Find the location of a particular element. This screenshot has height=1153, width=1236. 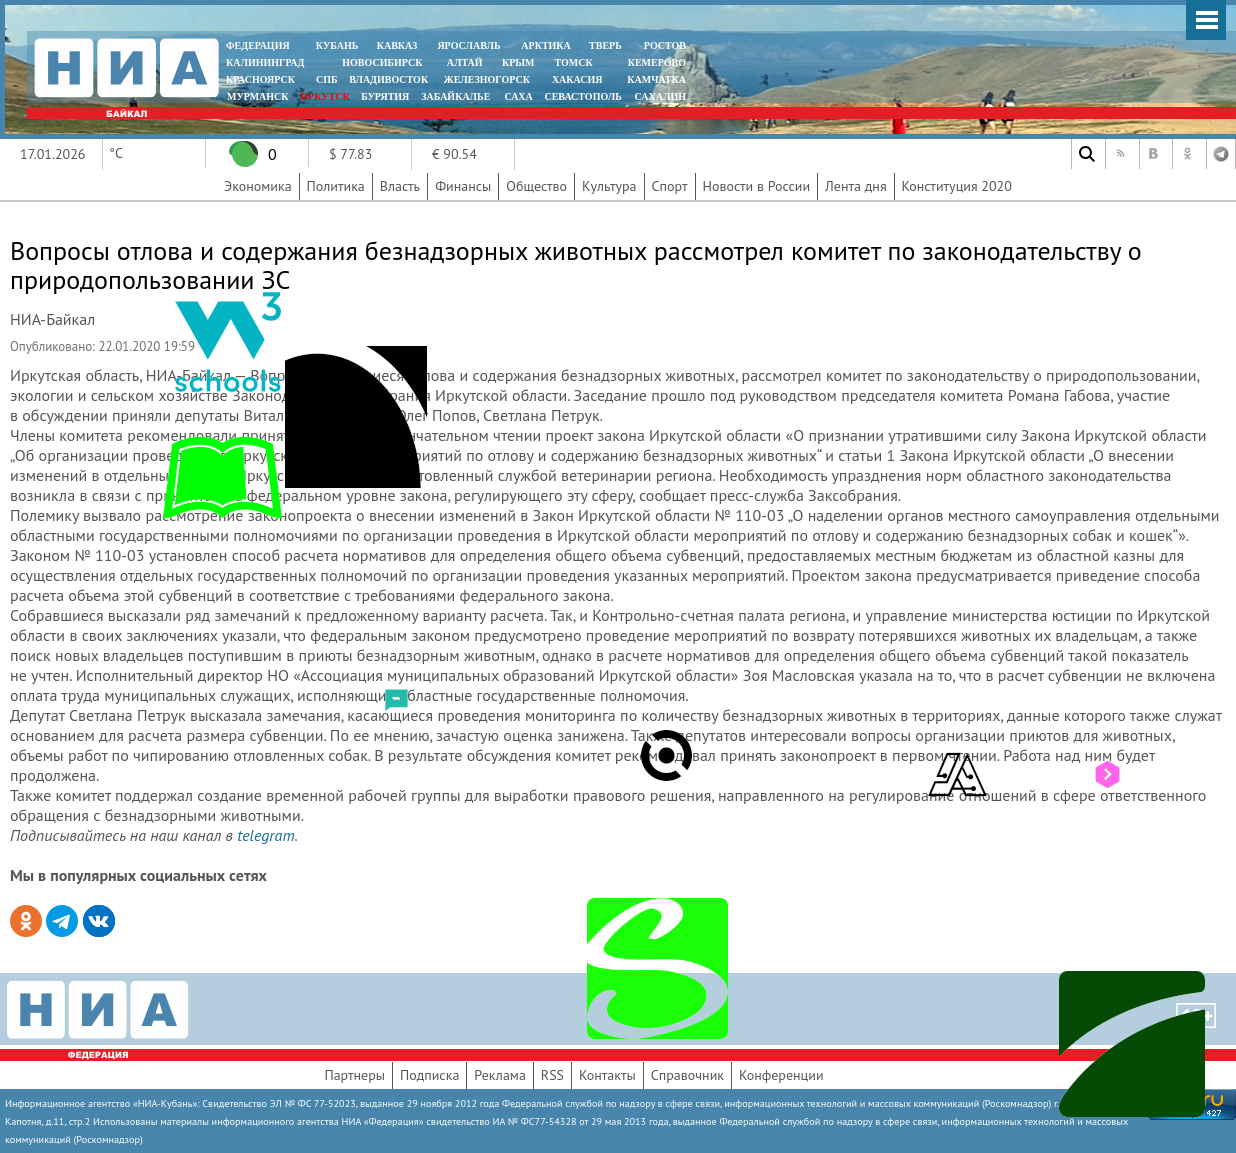

devexpress brand logo is located at coordinates (1132, 1044).